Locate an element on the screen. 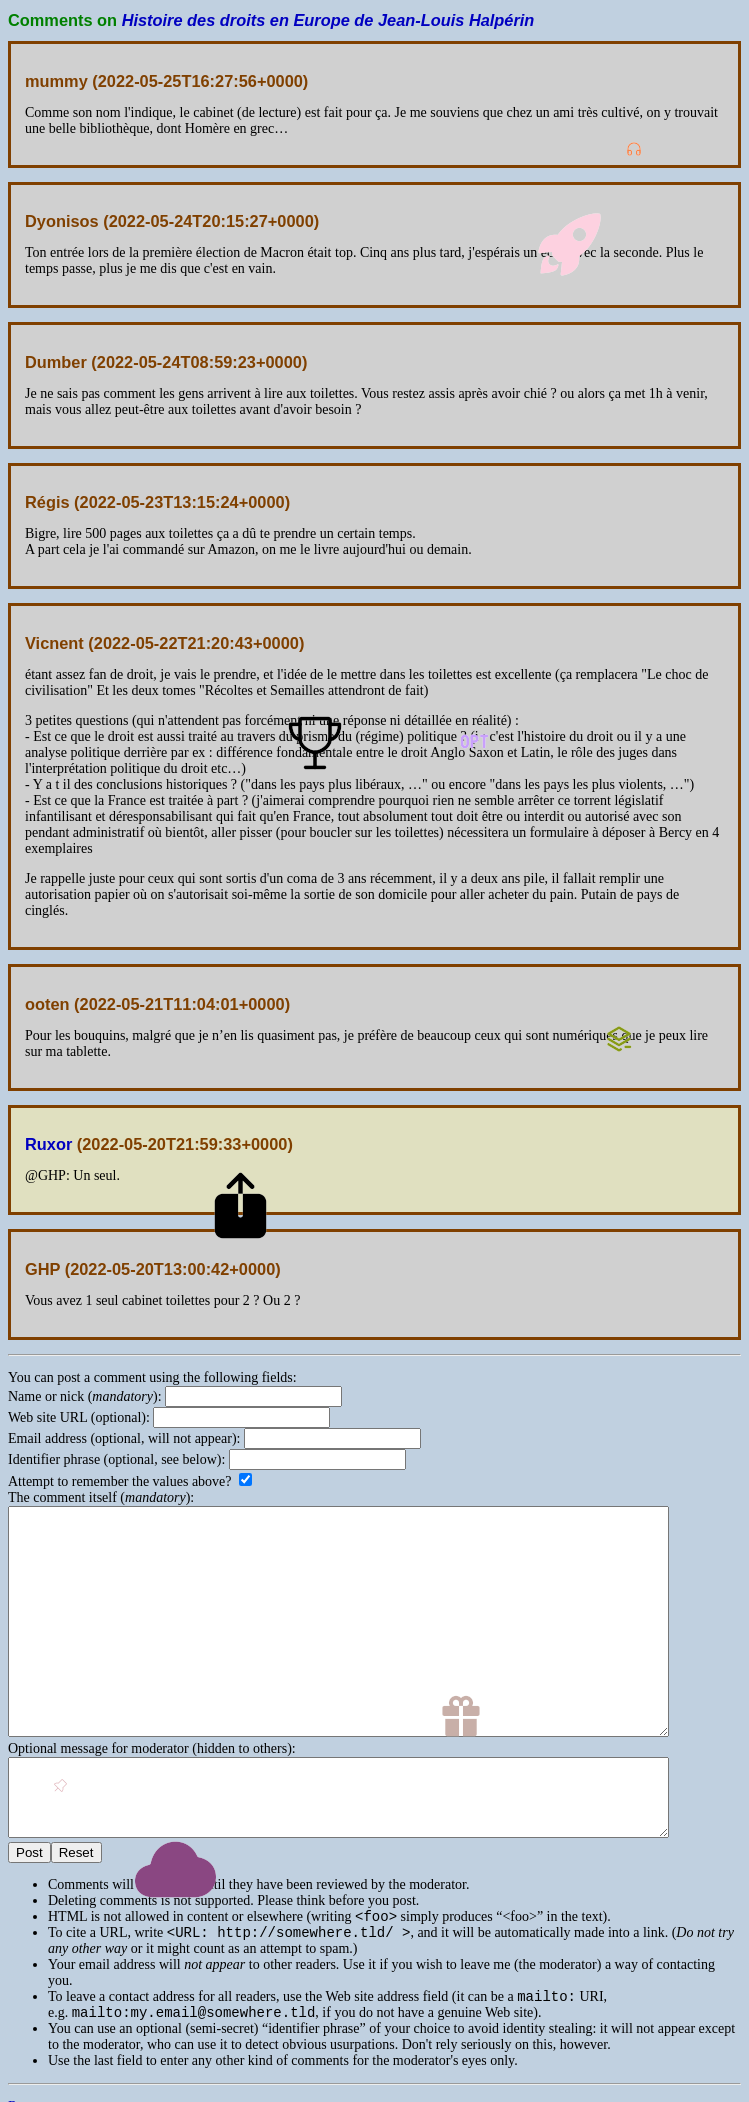 This screenshot has height=2102, width=749. view achievements or awards is located at coordinates (315, 743).